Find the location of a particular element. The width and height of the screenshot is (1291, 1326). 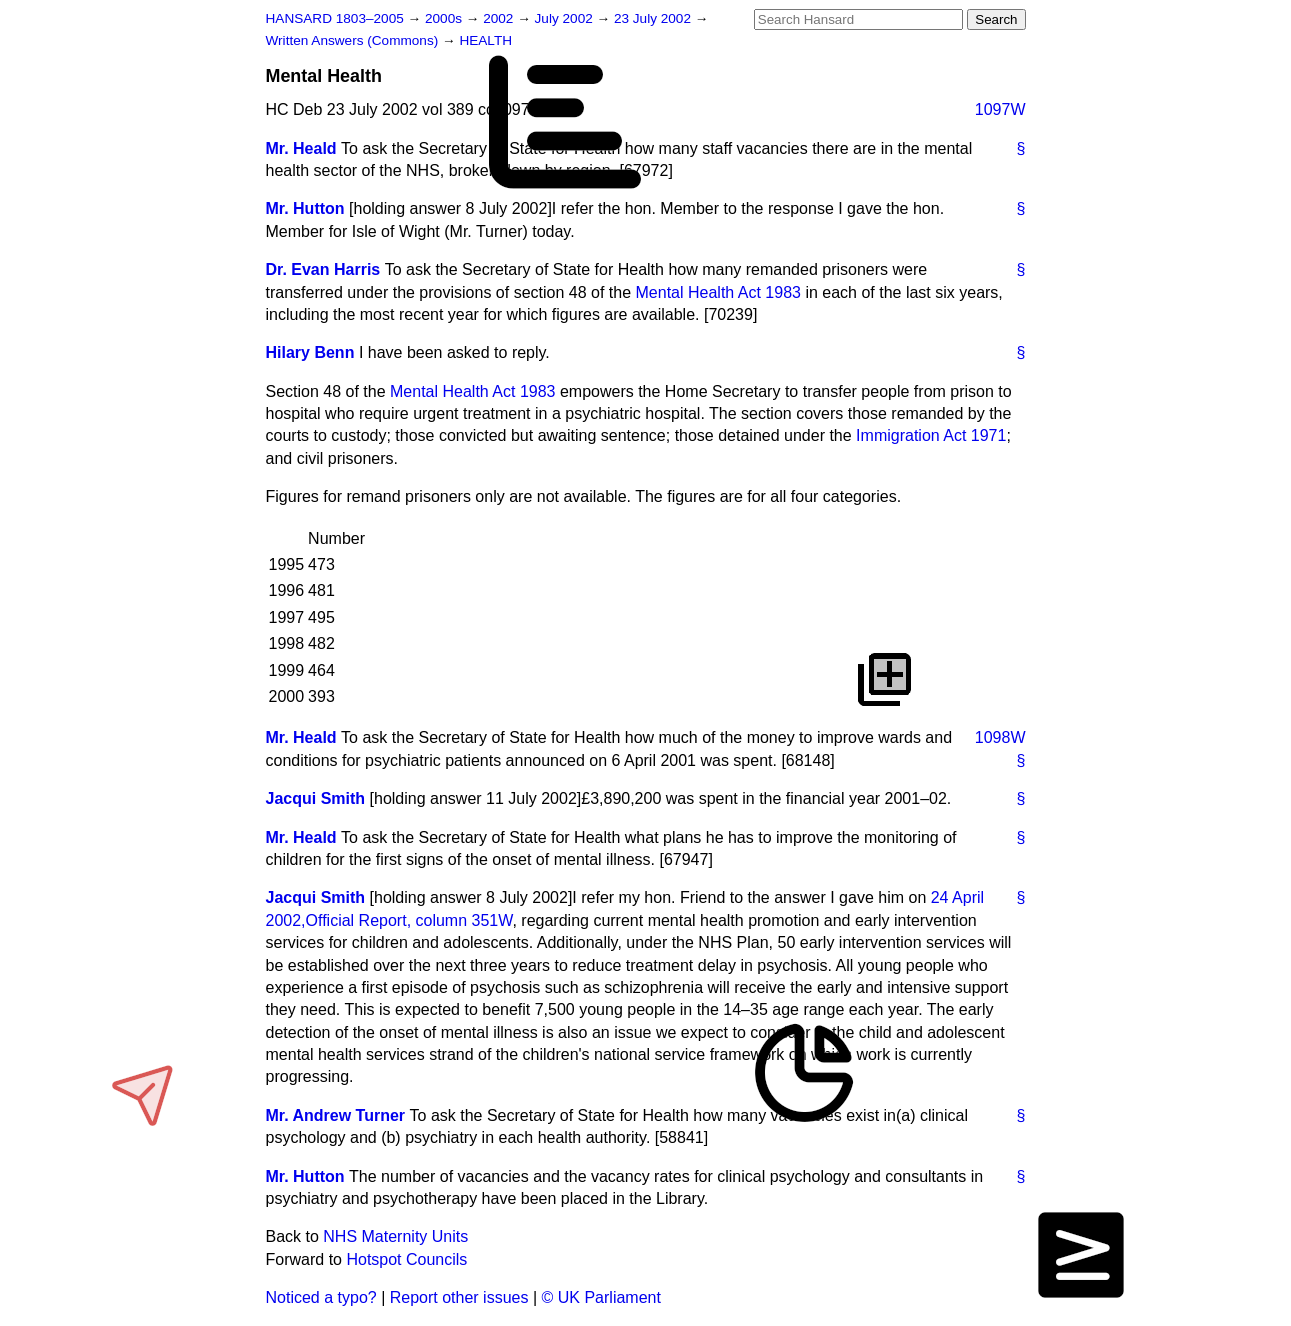

add a new photo to your collection is located at coordinates (884, 679).